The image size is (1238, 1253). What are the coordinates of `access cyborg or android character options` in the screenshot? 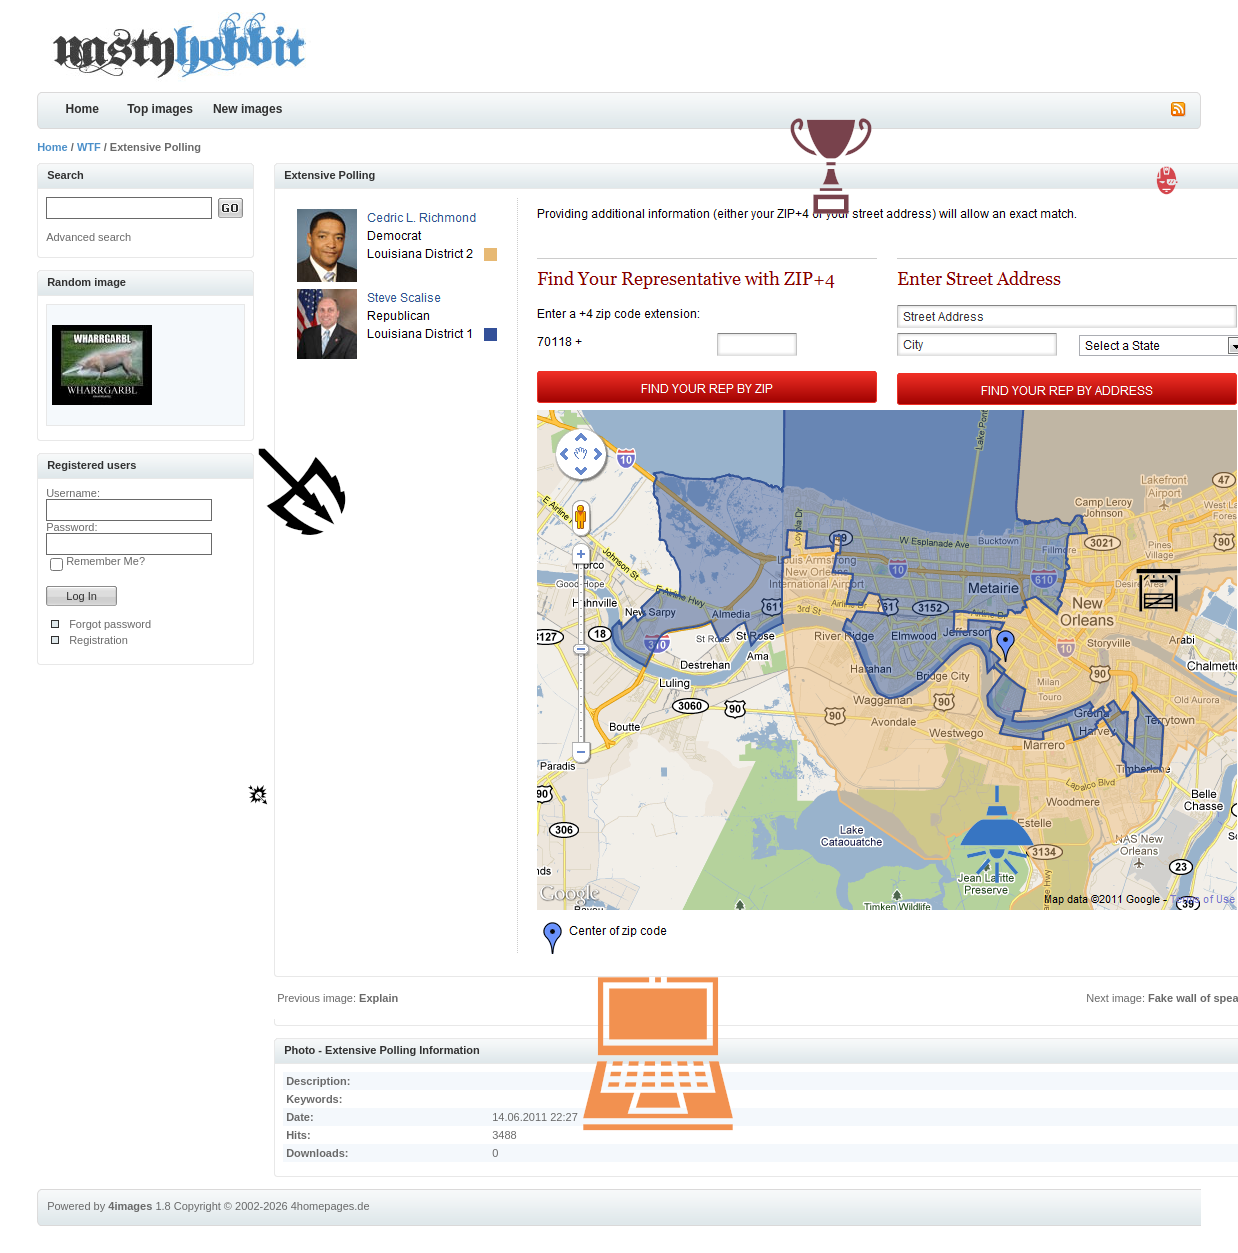 It's located at (1166, 180).